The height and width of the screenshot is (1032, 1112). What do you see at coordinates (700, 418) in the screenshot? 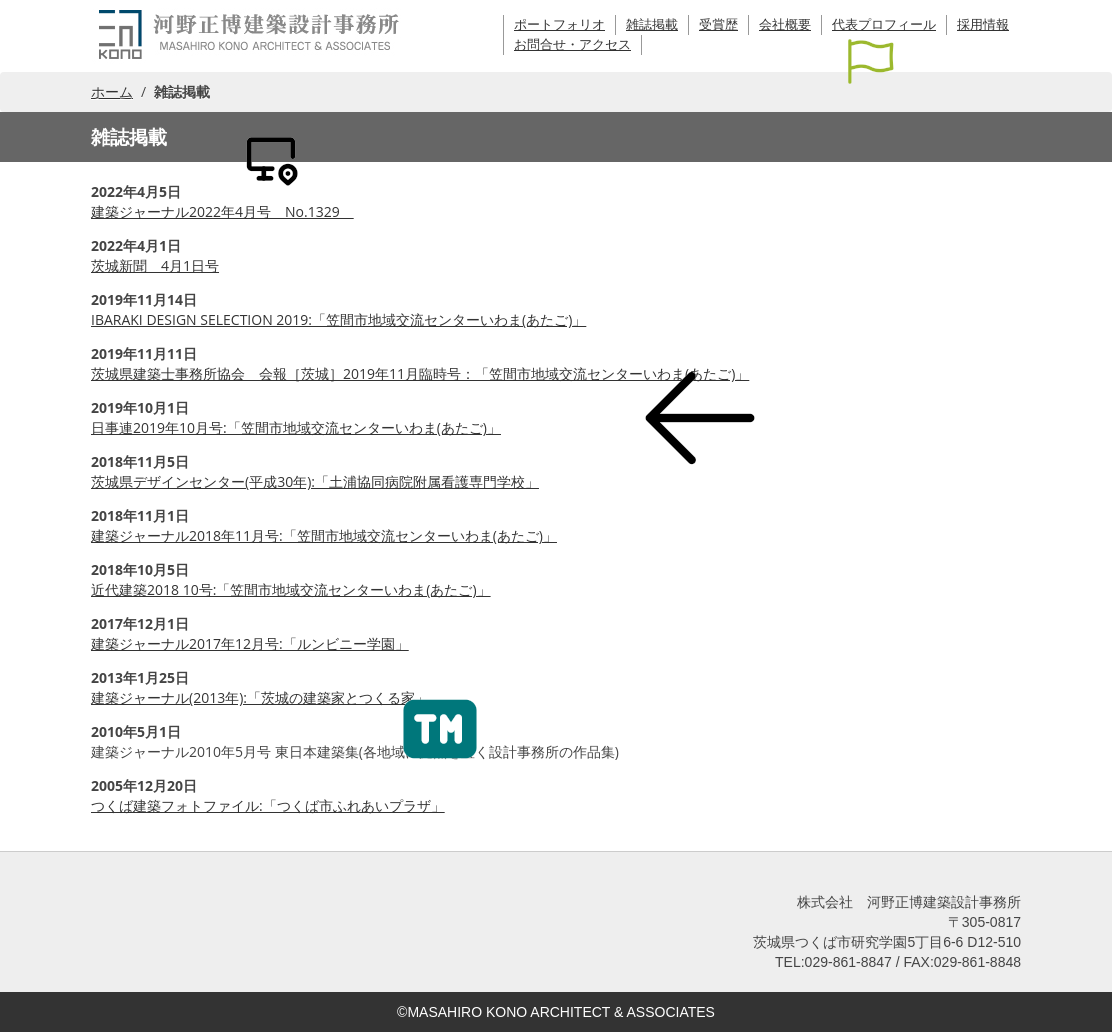
I see `go back to the previous screen` at bounding box center [700, 418].